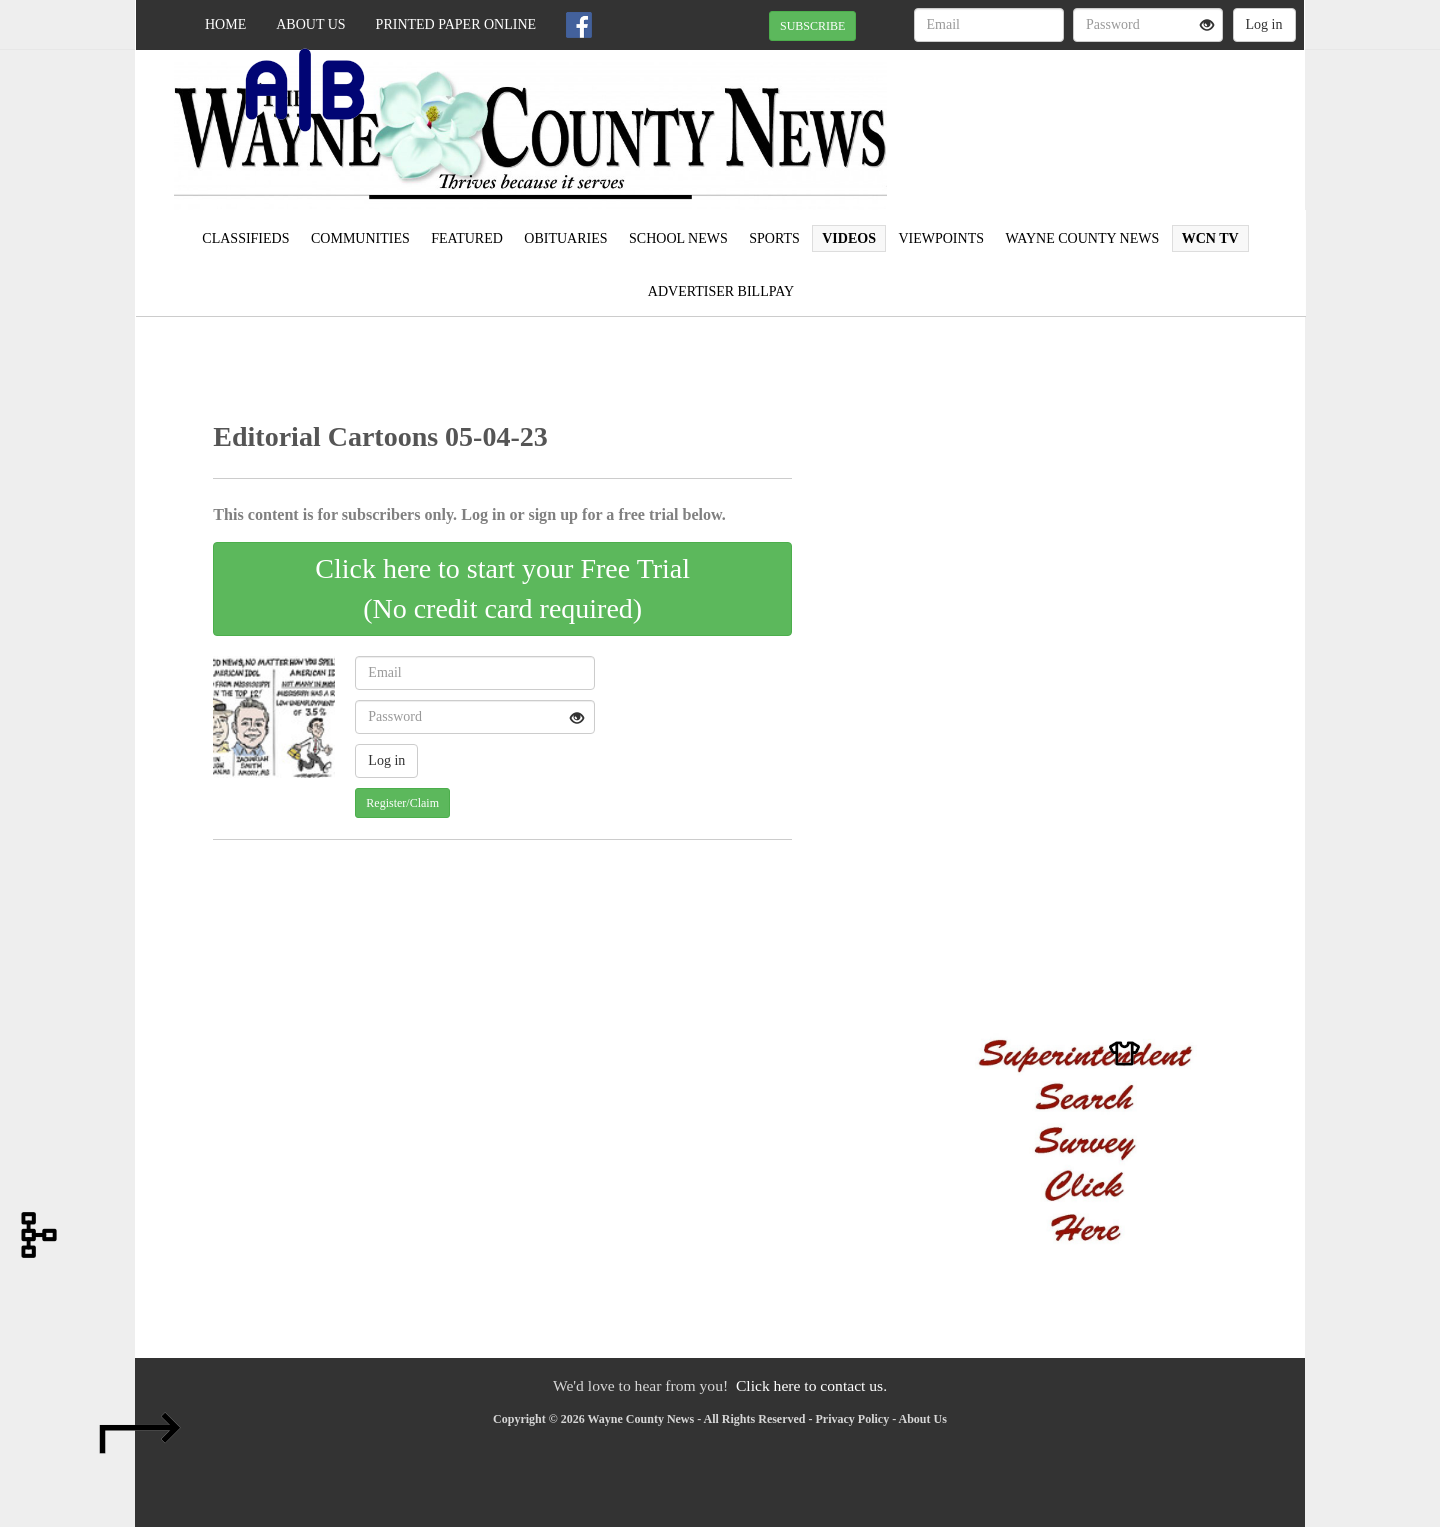 The image size is (1440, 1527). What do you see at coordinates (38, 1235) in the screenshot?
I see `view database schema structure` at bounding box center [38, 1235].